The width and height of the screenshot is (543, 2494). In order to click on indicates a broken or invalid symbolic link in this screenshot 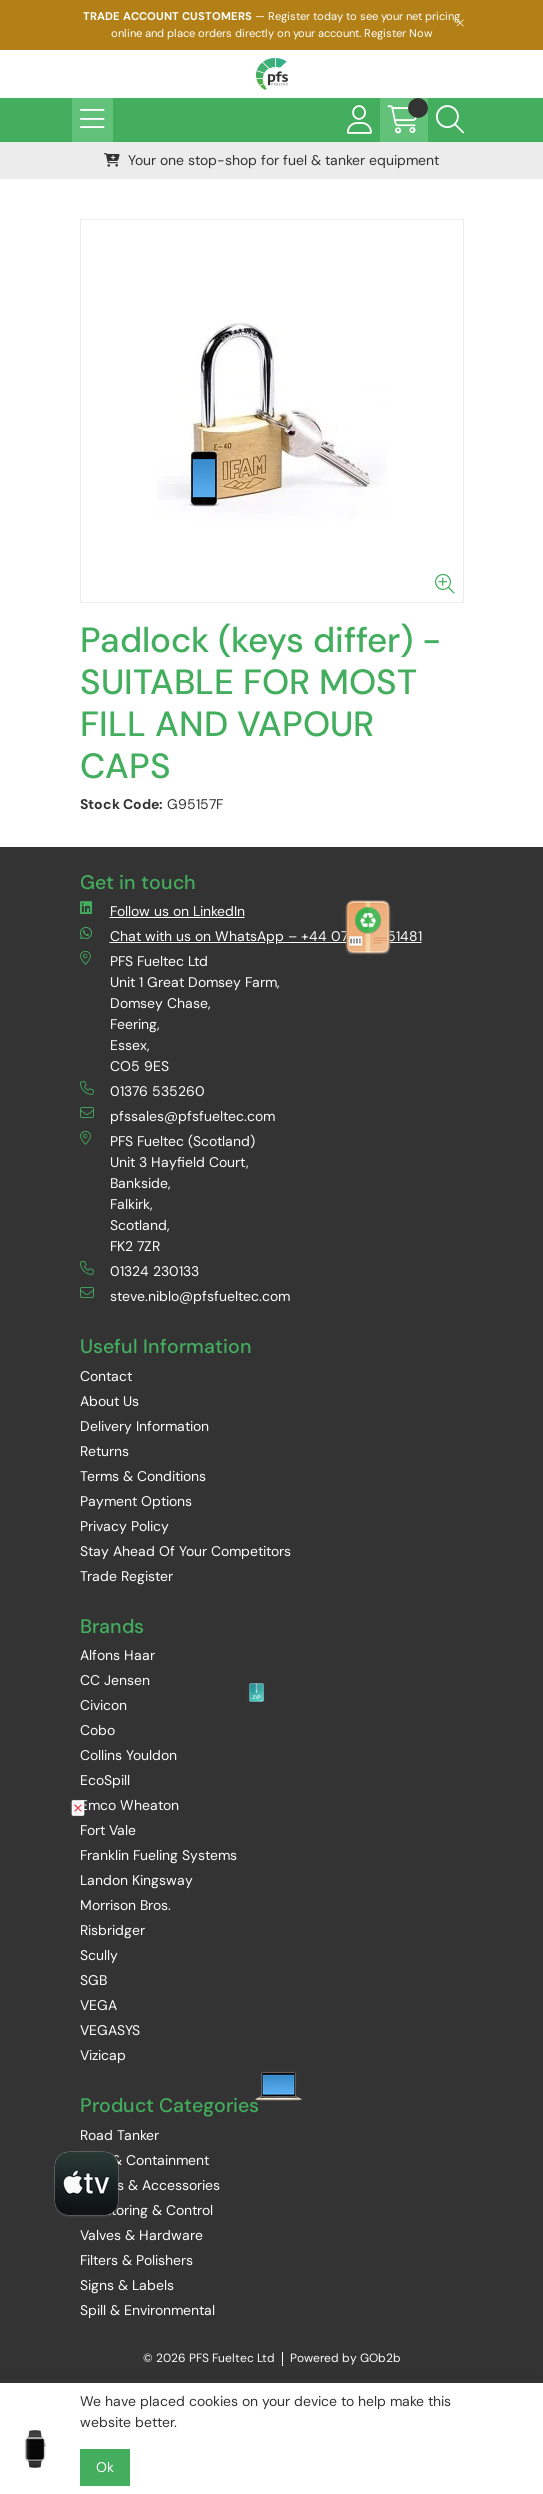, I will do `click(78, 1808)`.